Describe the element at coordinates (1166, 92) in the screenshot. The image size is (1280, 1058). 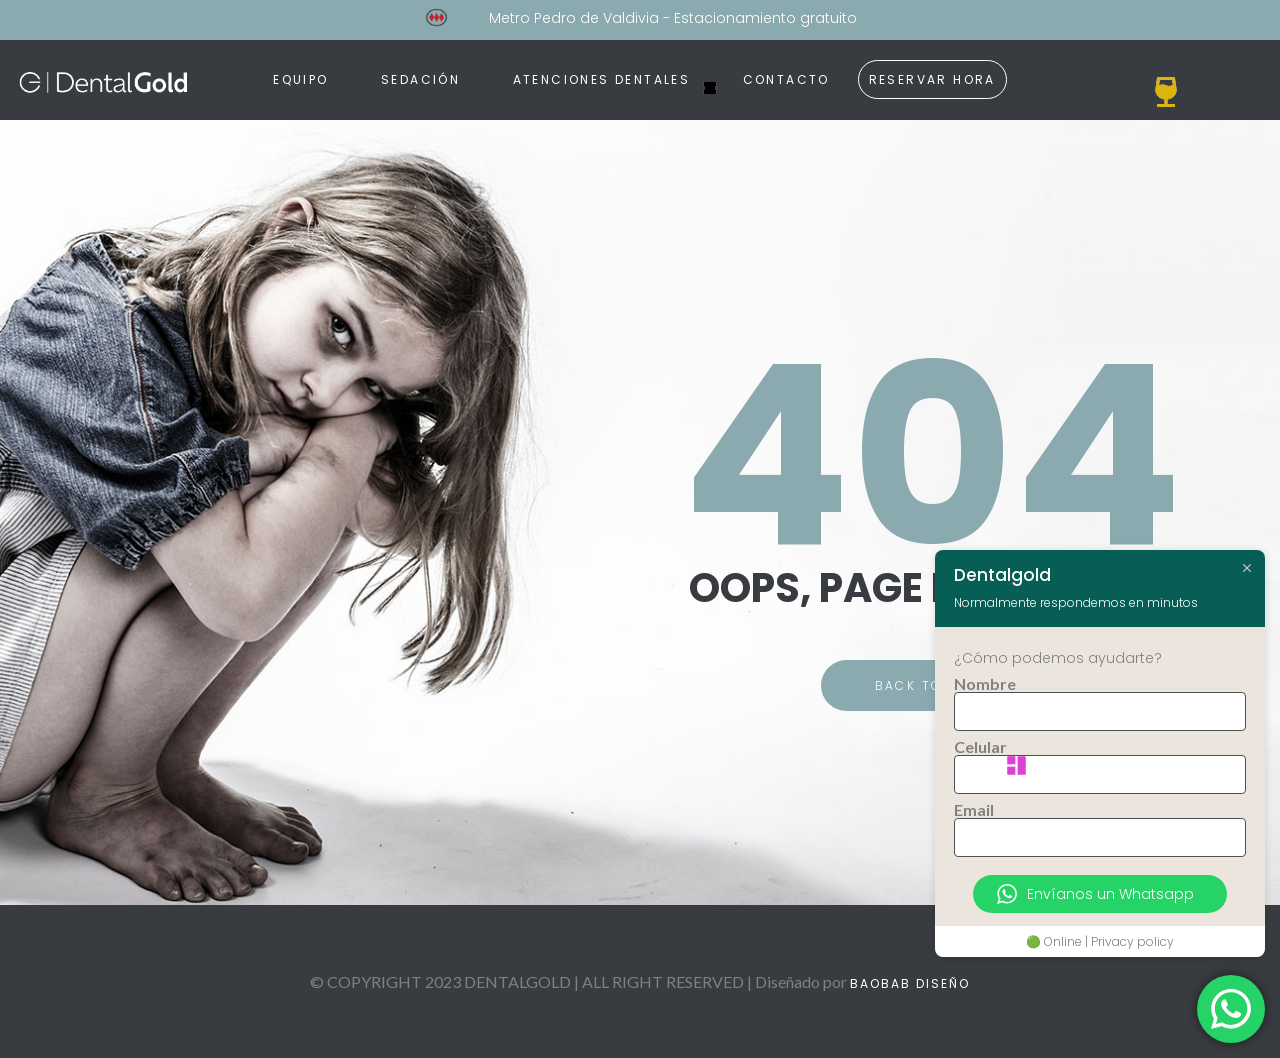
I see `view wine or beverage menu` at that location.